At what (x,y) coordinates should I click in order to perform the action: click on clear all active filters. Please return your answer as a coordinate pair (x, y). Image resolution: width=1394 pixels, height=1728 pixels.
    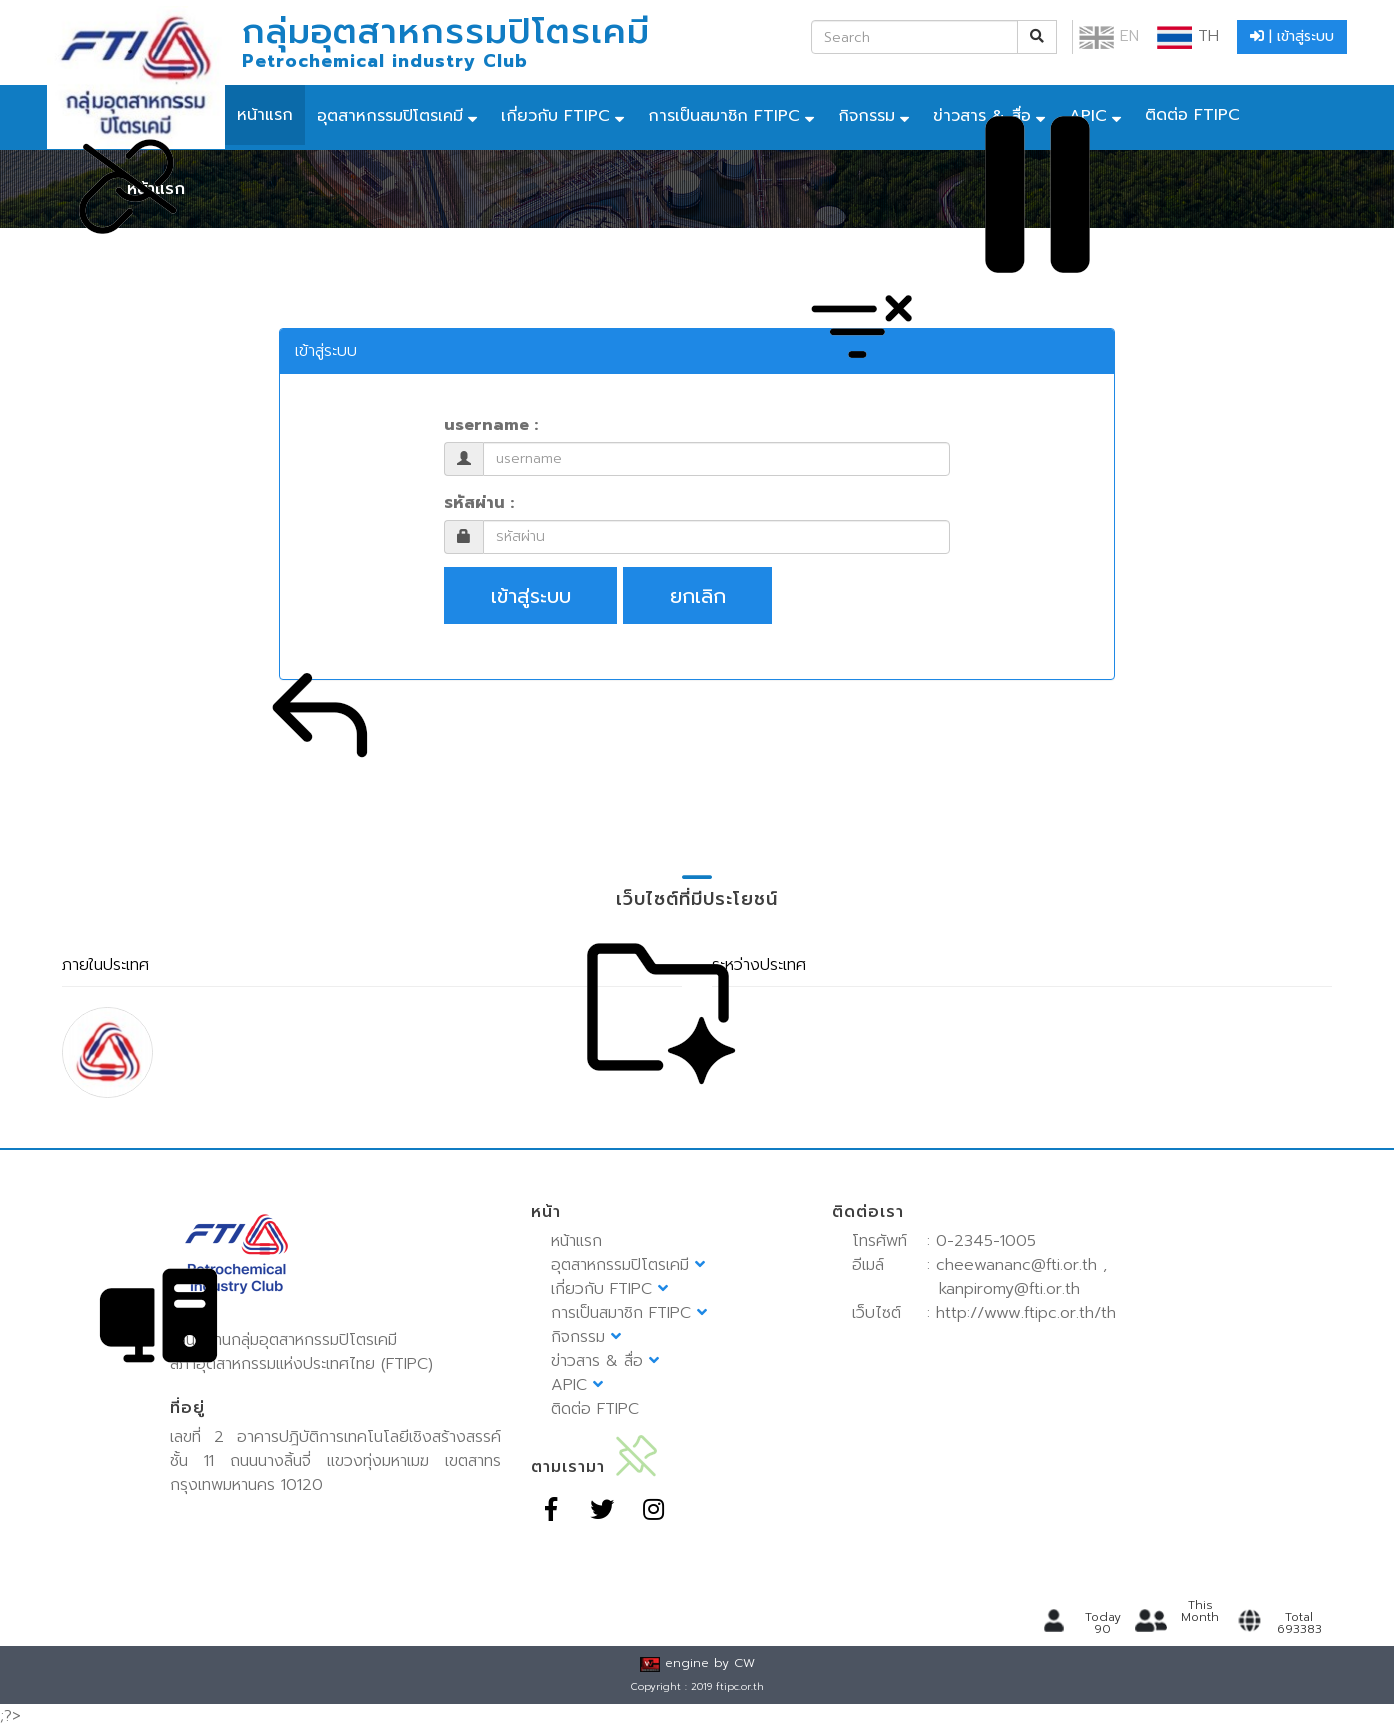
    Looking at the image, I should click on (862, 333).